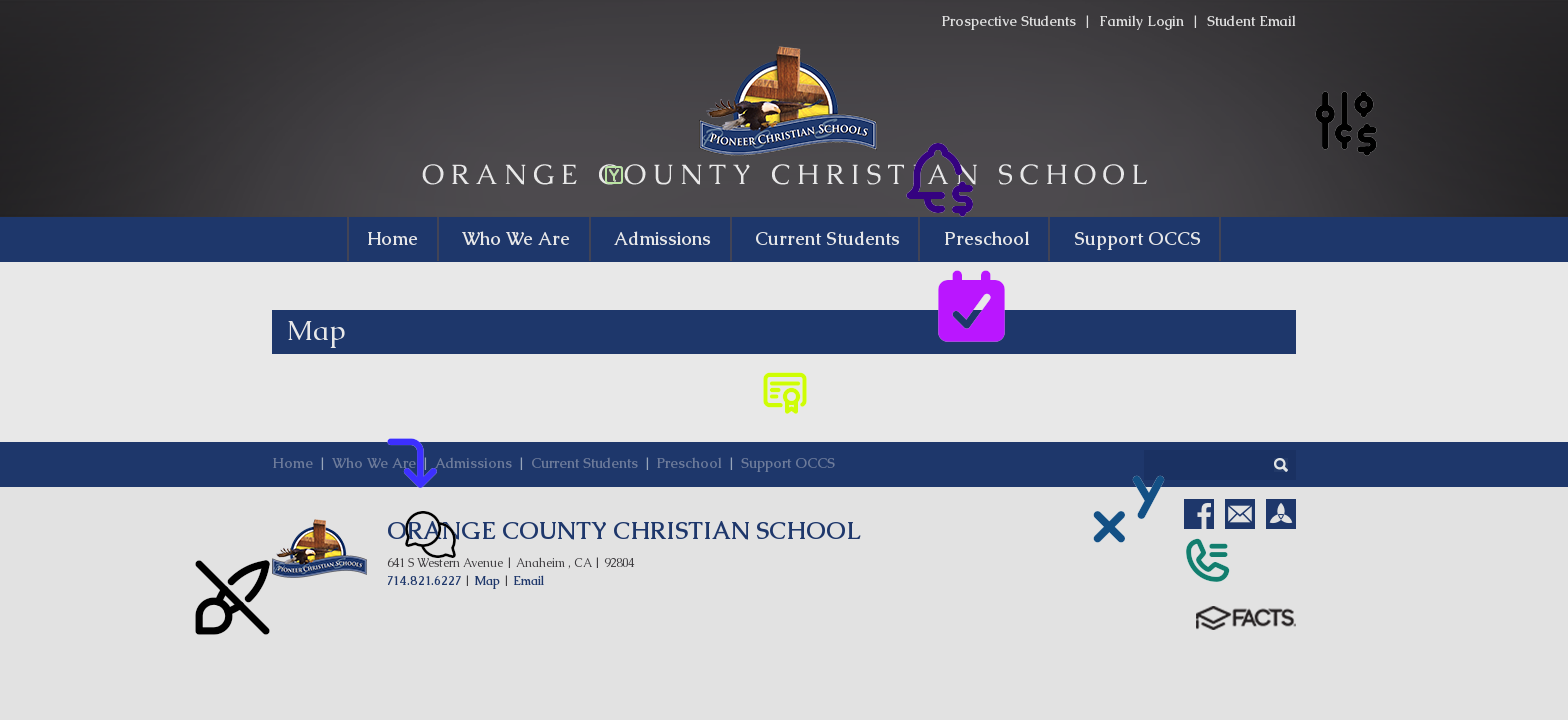 This screenshot has width=1568, height=720. I want to click on visit Y Combinator website, so click(614, 175).